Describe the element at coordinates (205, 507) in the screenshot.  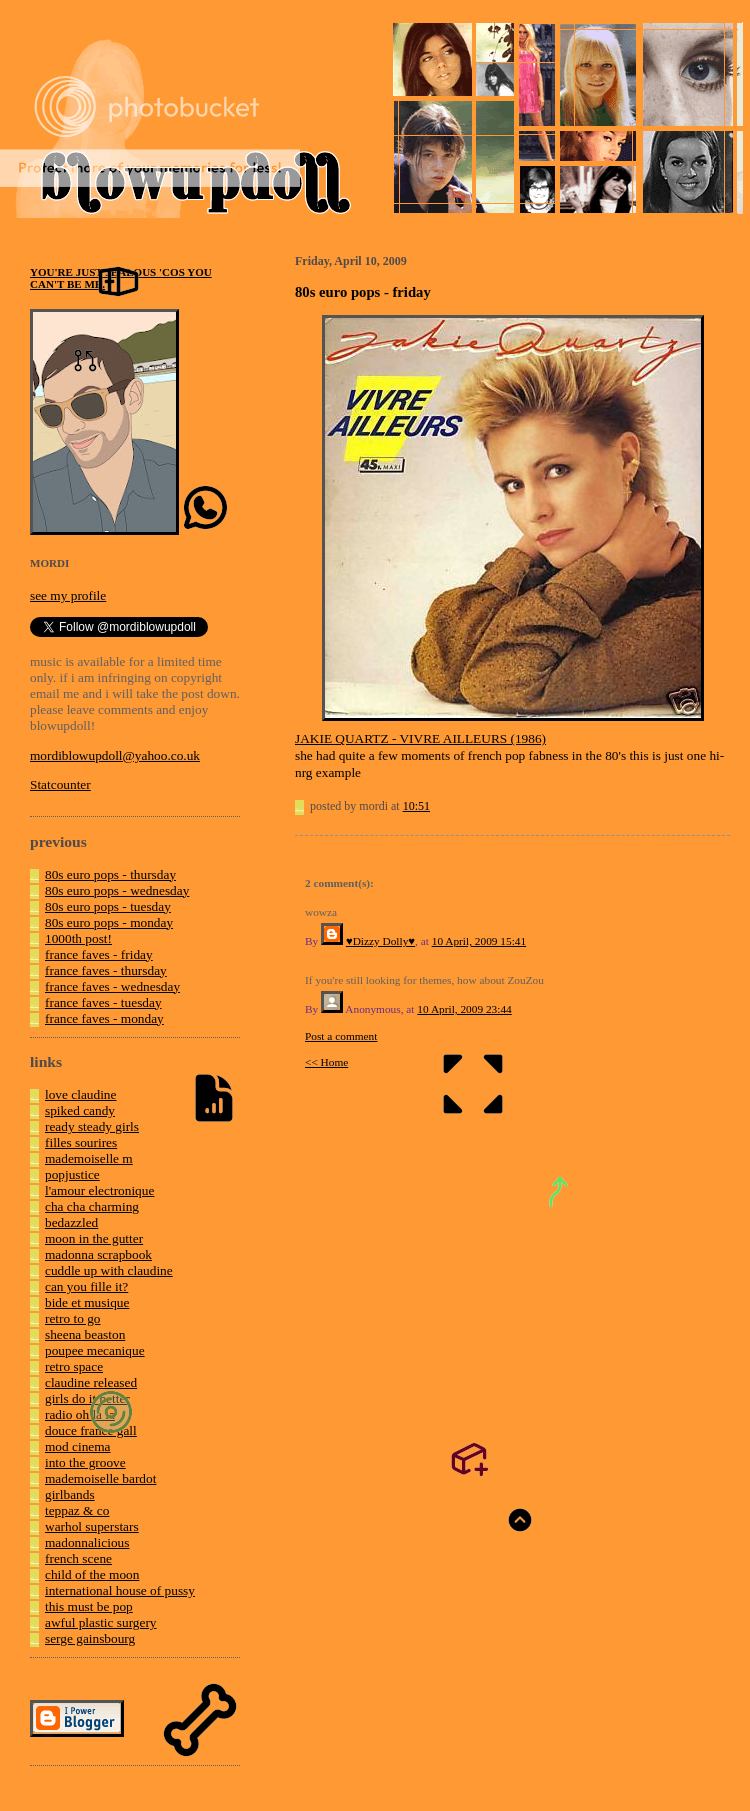
I see `open WhatsApp messaging app` at that location.